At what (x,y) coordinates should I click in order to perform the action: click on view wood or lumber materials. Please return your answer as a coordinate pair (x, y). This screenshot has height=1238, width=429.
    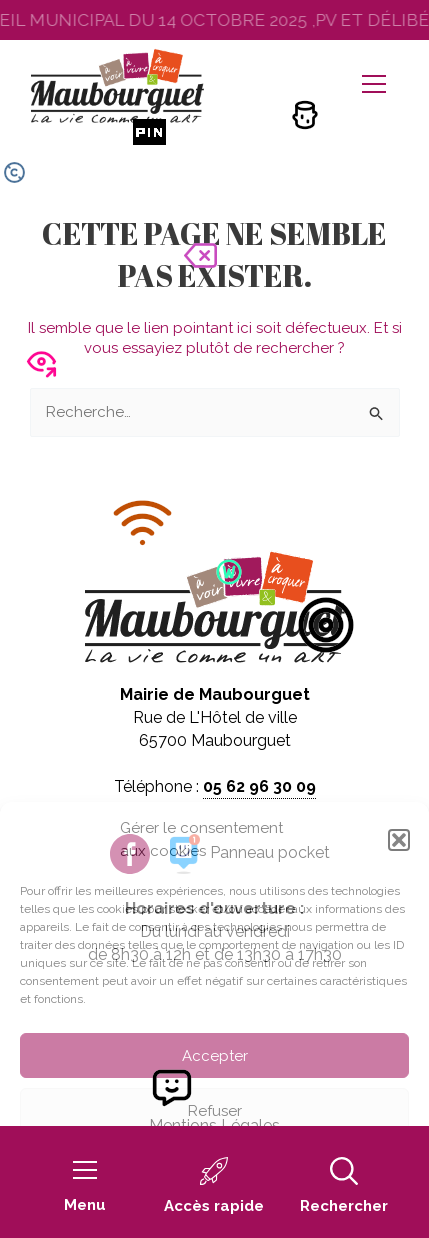
    Looking at the image, I should click on (305, 115).